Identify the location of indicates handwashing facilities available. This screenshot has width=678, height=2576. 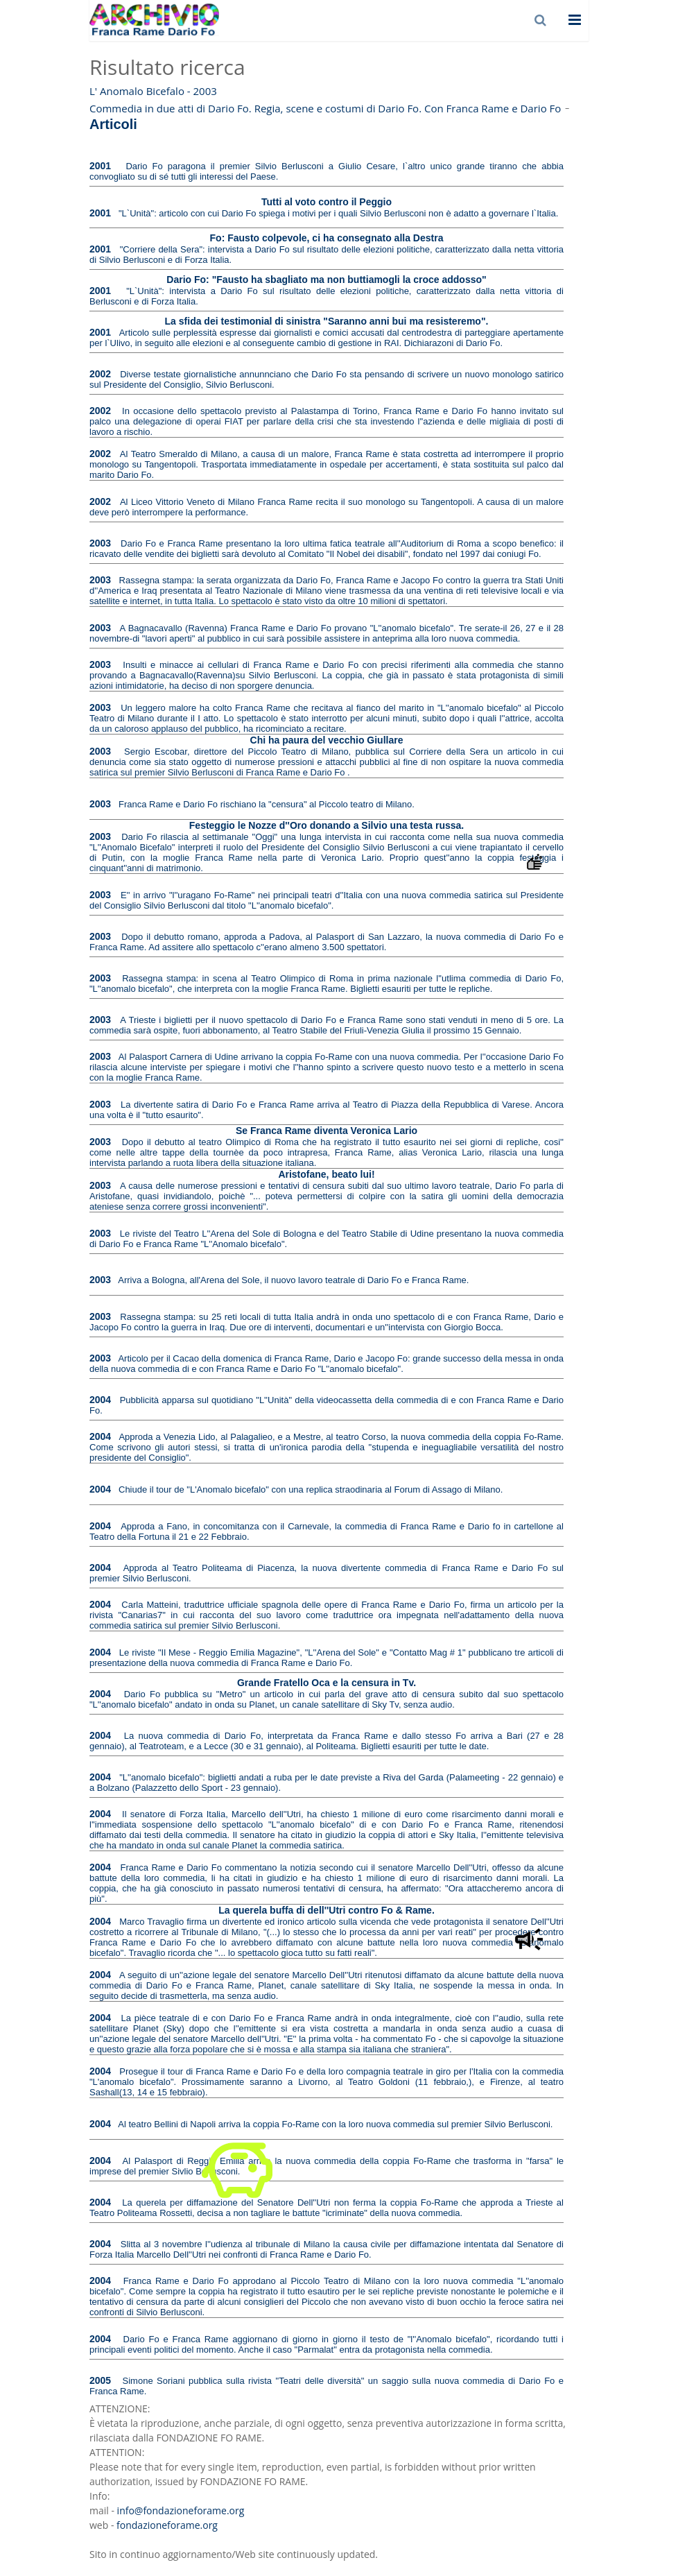
(534, 861).